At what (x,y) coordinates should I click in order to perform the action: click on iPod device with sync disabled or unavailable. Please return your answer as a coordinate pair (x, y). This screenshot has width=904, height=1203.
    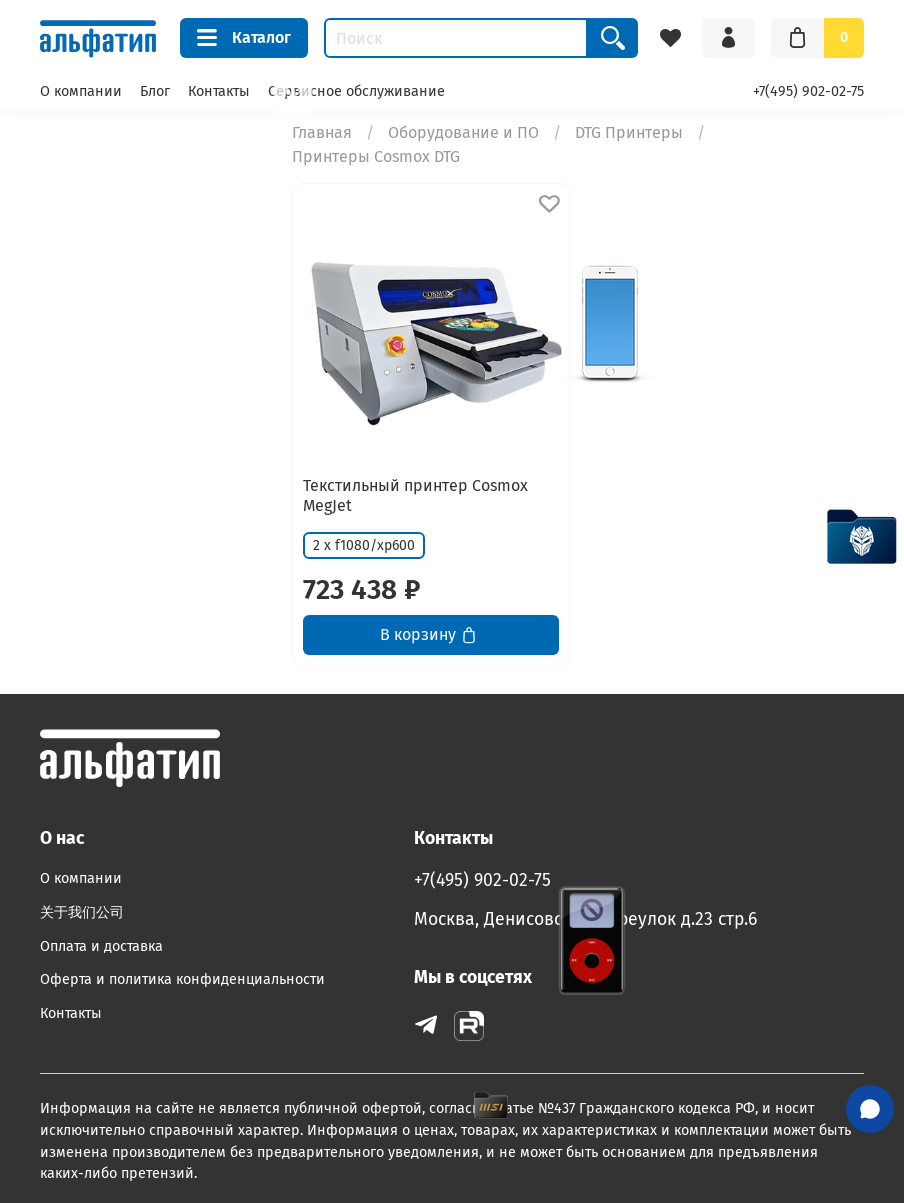
    Looking at the image, I should click on (591, 940).